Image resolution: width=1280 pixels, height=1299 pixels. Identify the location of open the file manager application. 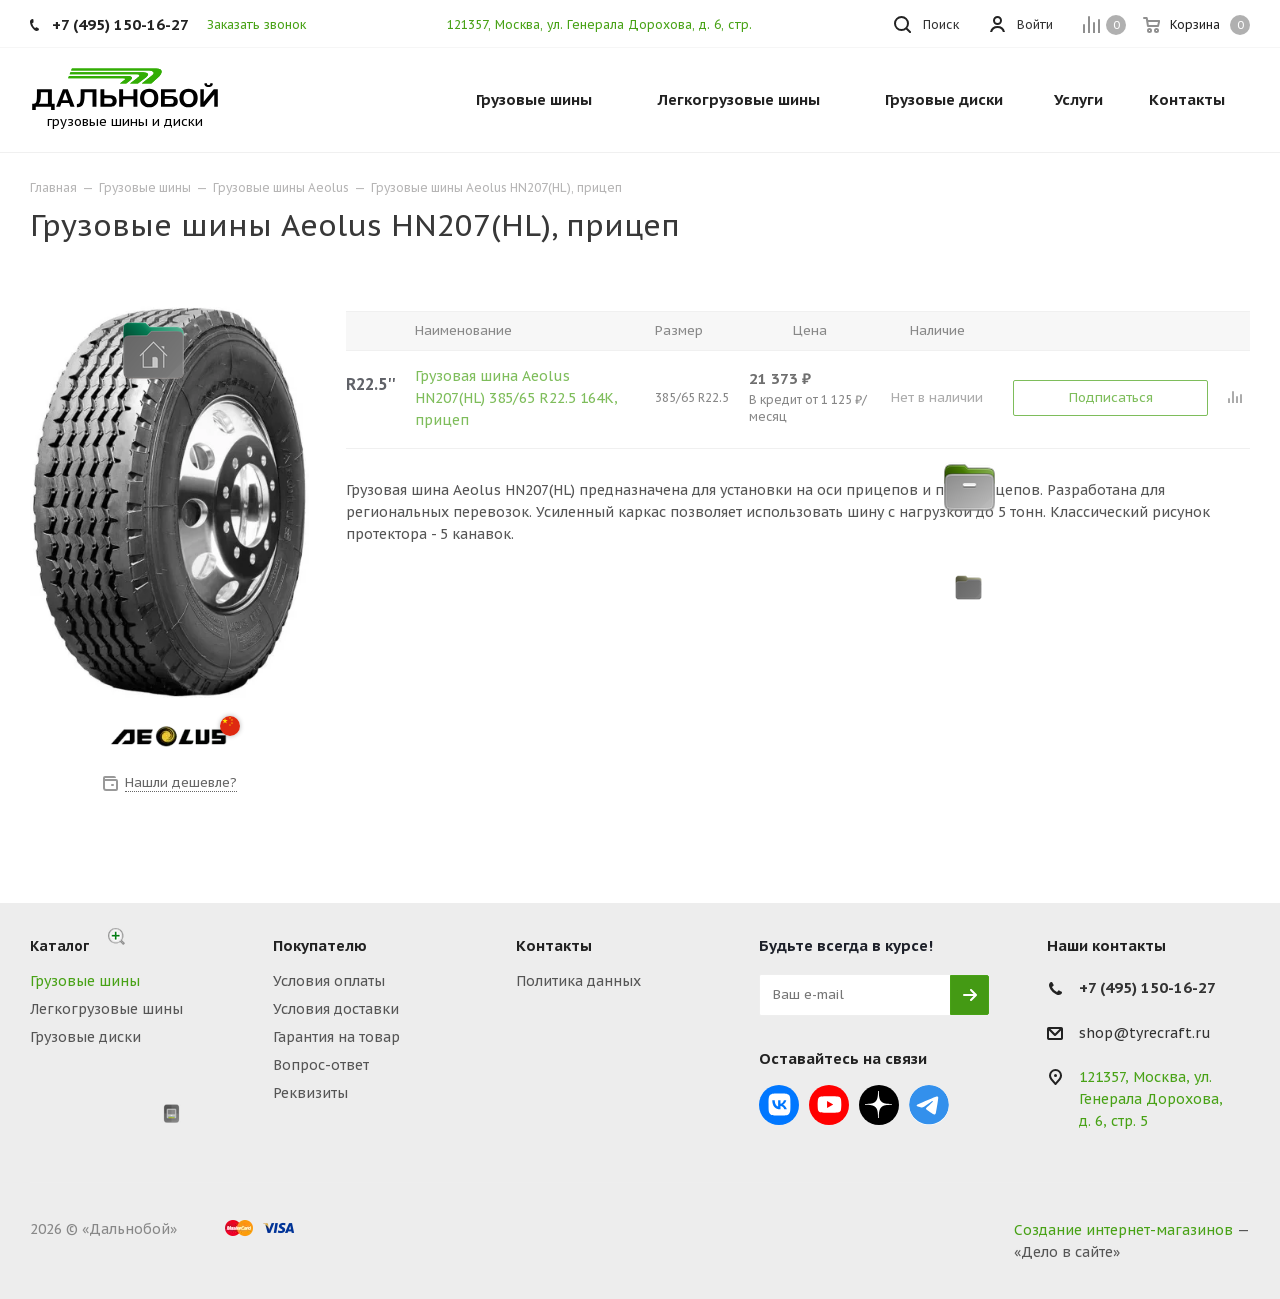
(969, 487).